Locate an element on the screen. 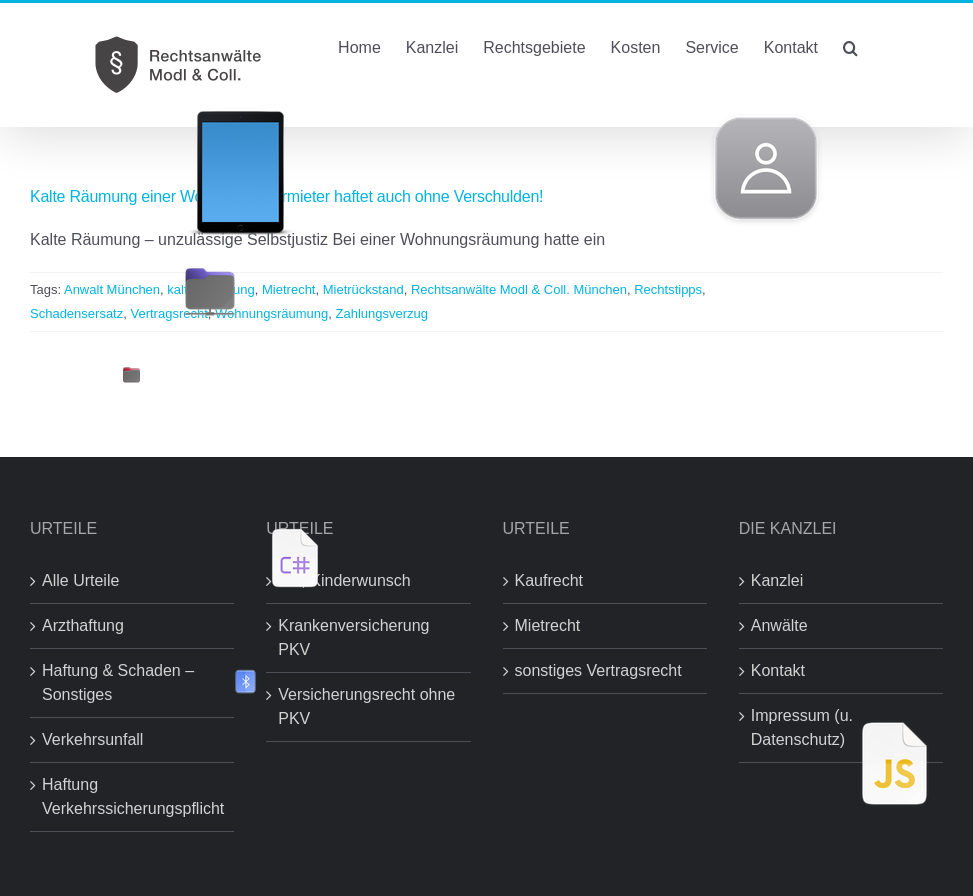 The image size is (973, 896). access a remote or network folder is located at coordinates (210, 291).